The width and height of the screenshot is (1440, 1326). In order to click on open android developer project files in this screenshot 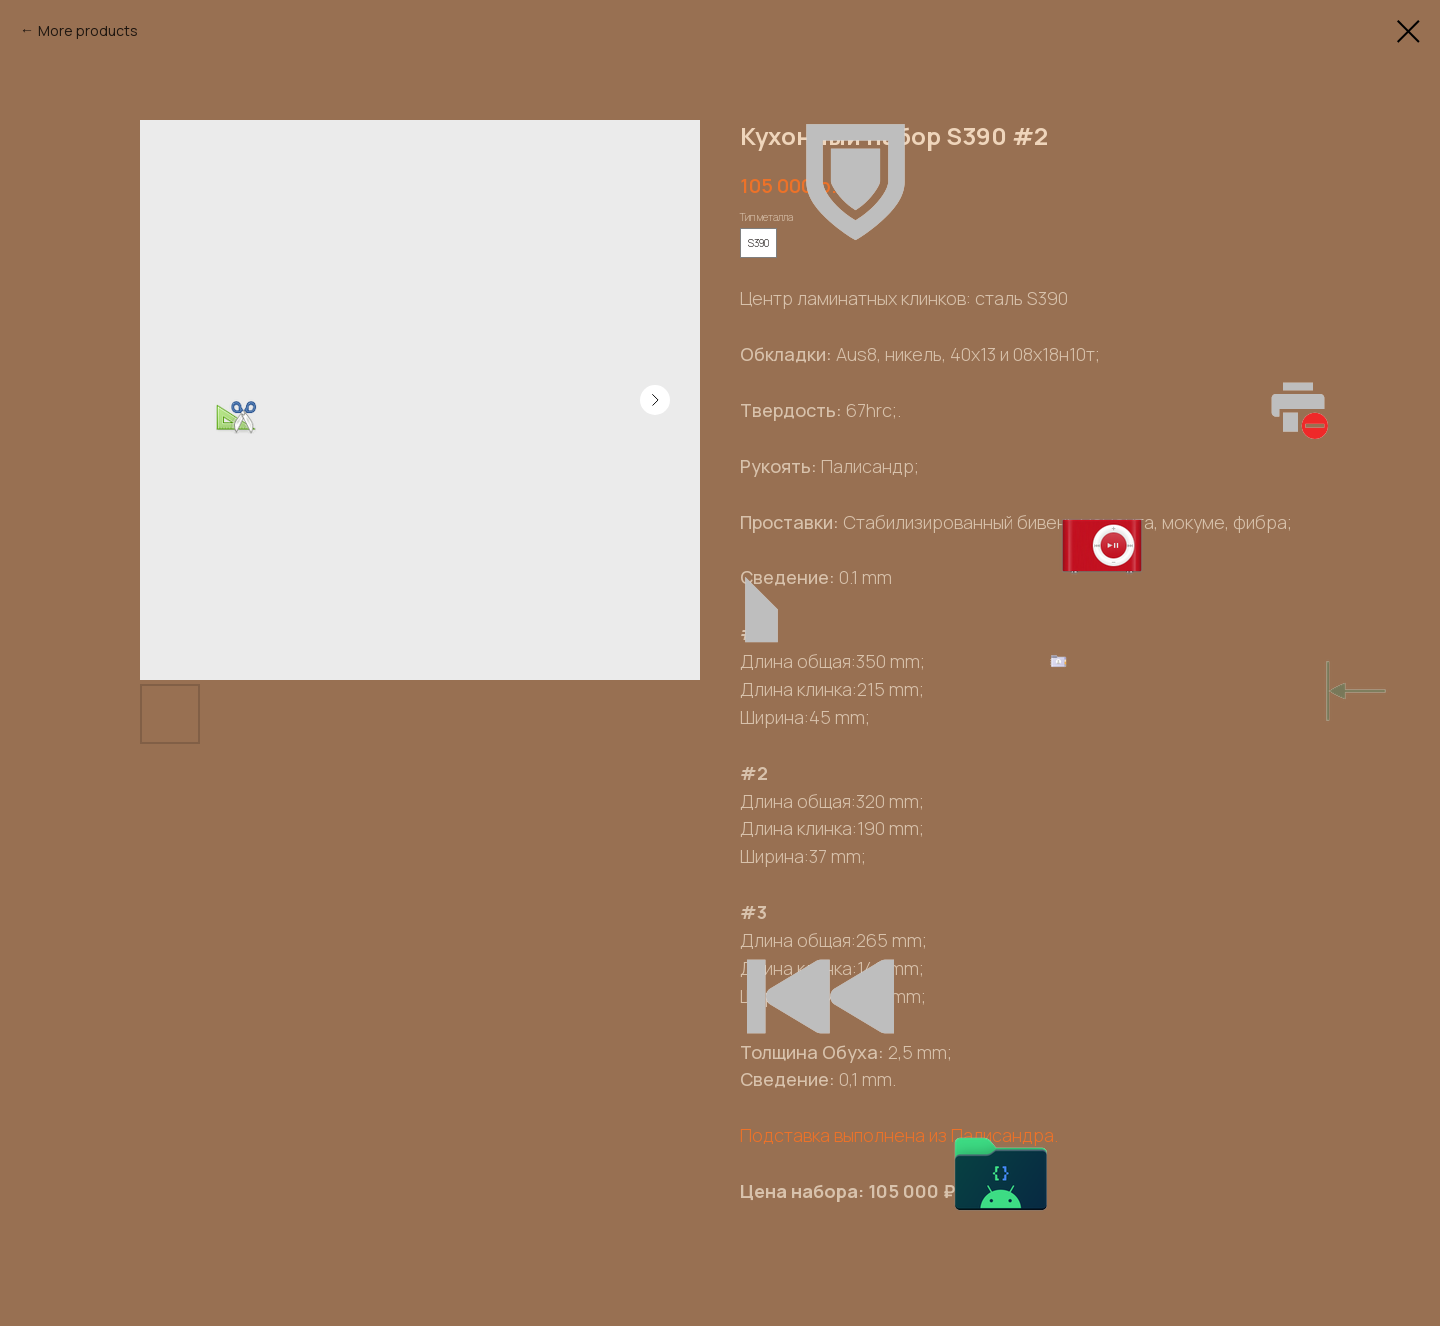, I will do `click(1000, 1176)`.